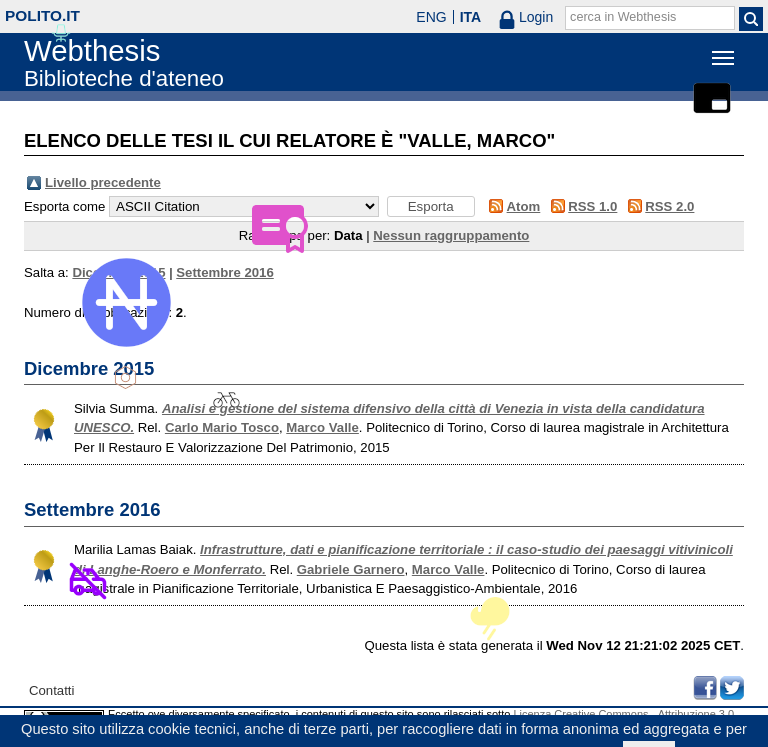 The image size is (768, 747). I want to click on access settings or configuration options, so click(125, 377).